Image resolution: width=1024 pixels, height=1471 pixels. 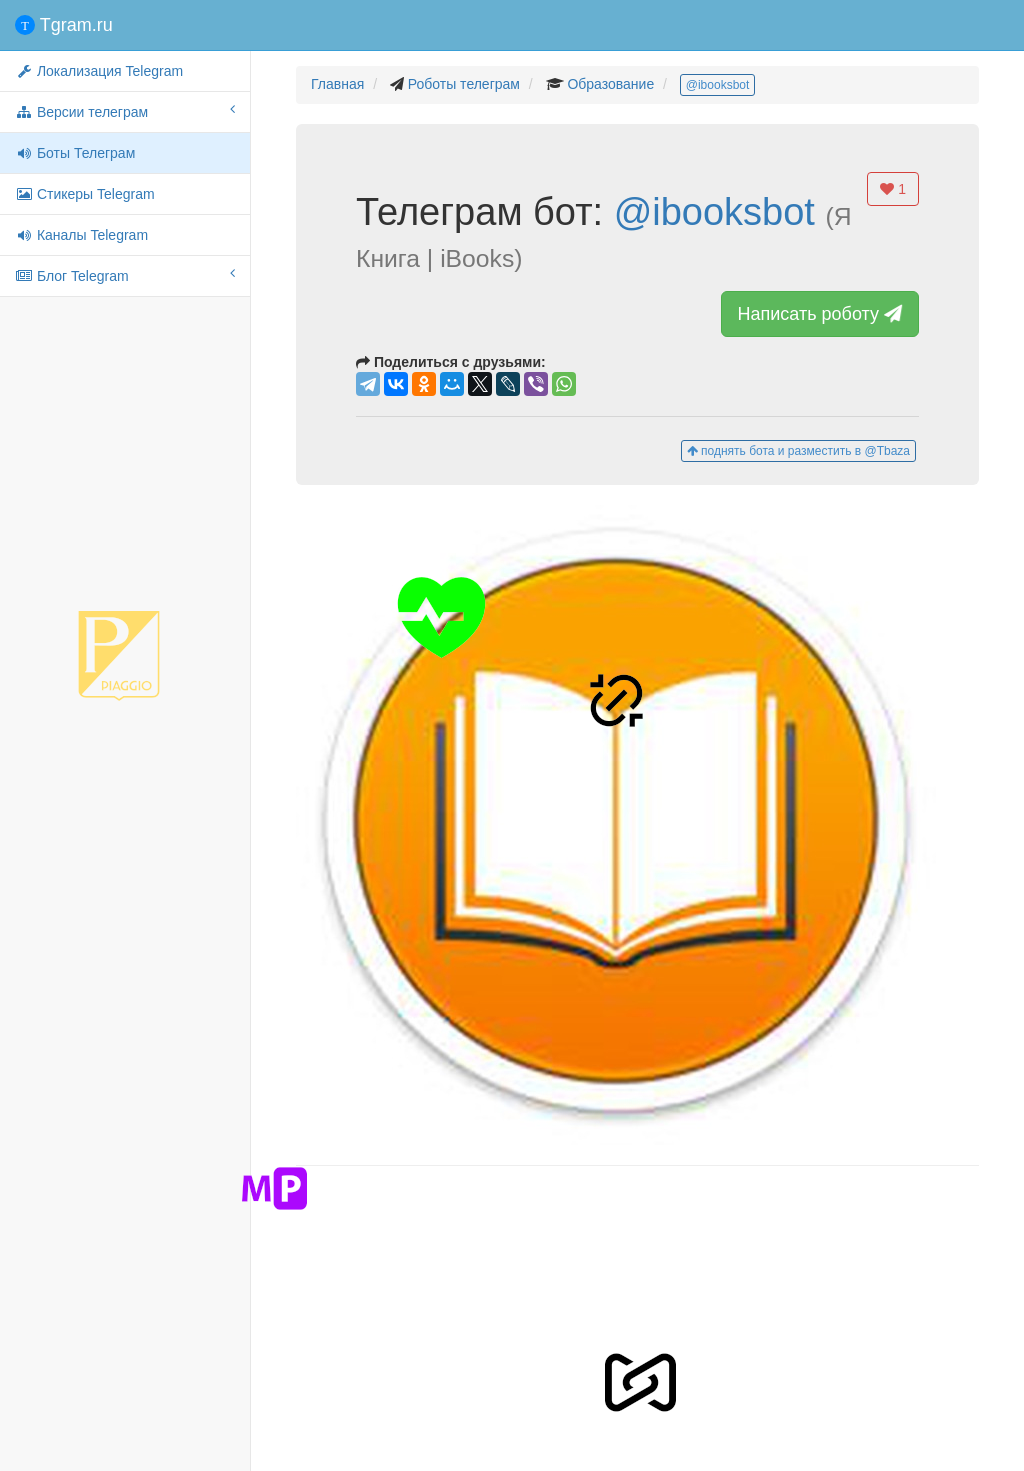 I want to click on macports package manager logo, so click(x=274, y=1188).